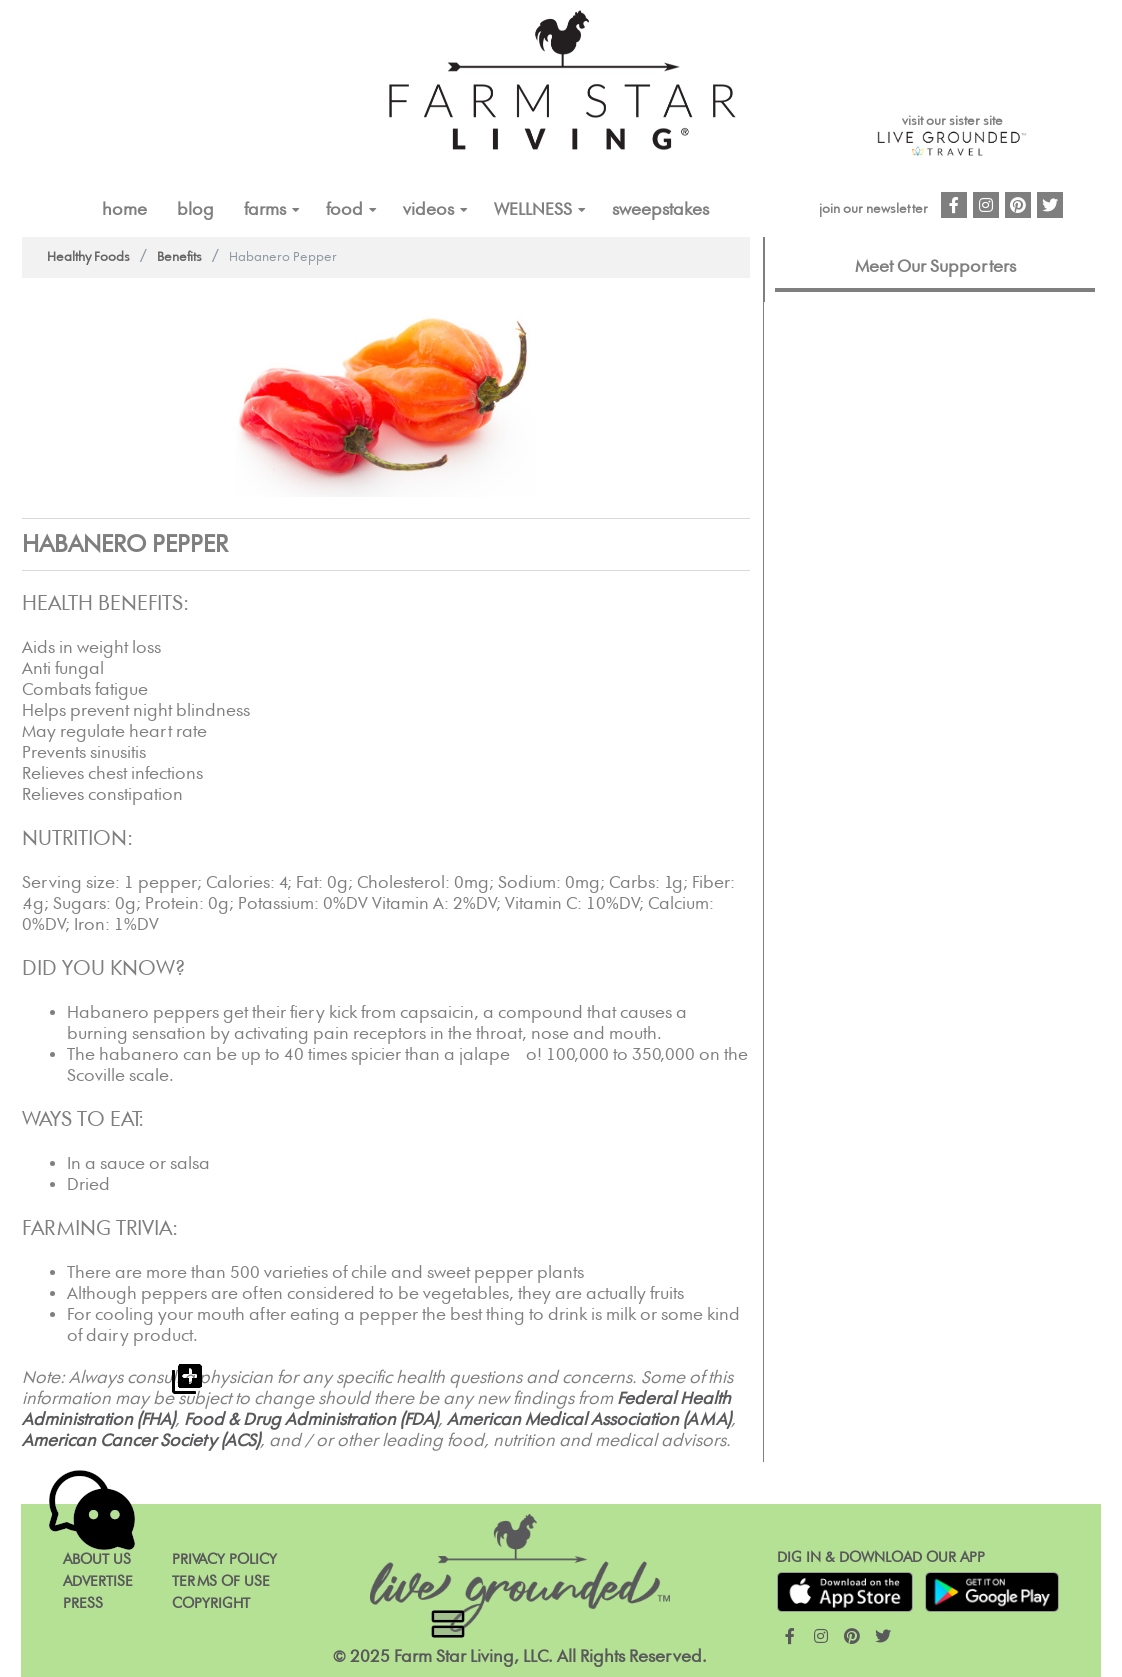 The height and width of the screenshot is (1677, 1122). I want to click on switch to row layout view, so click(448, 1624).